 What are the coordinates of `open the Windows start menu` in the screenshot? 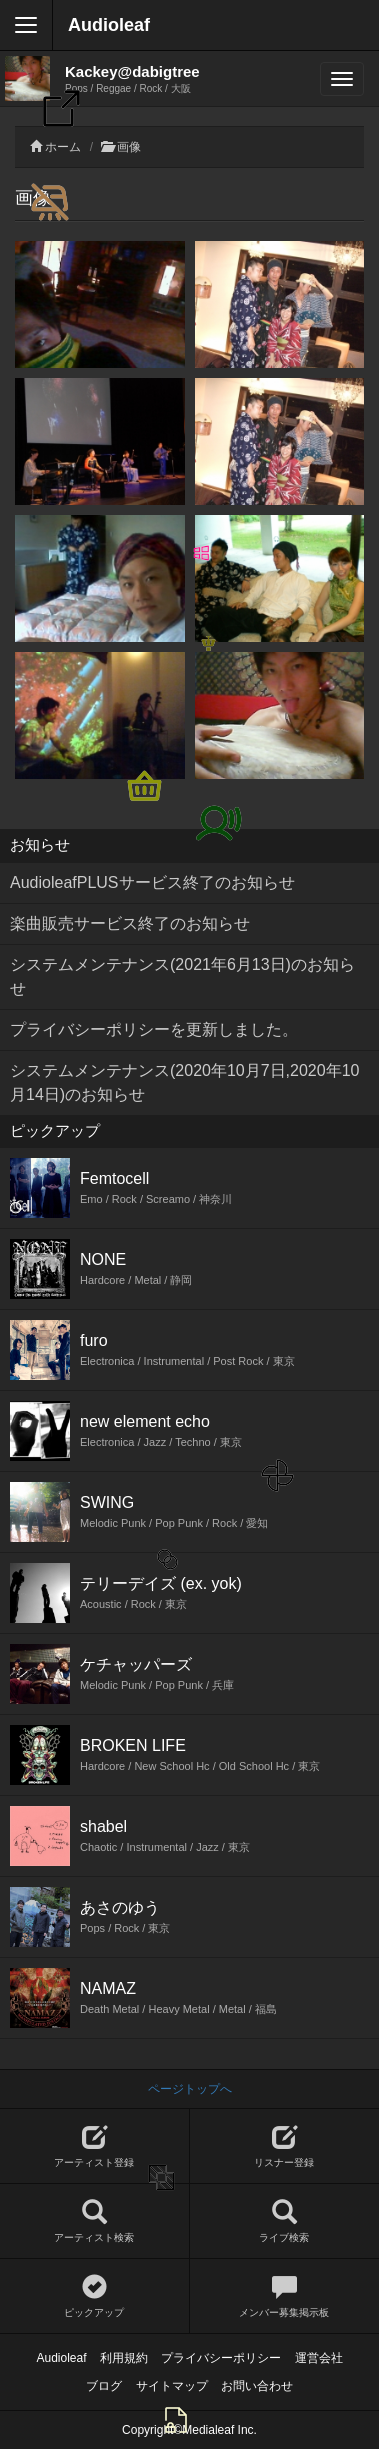 It's located at (202, 553).